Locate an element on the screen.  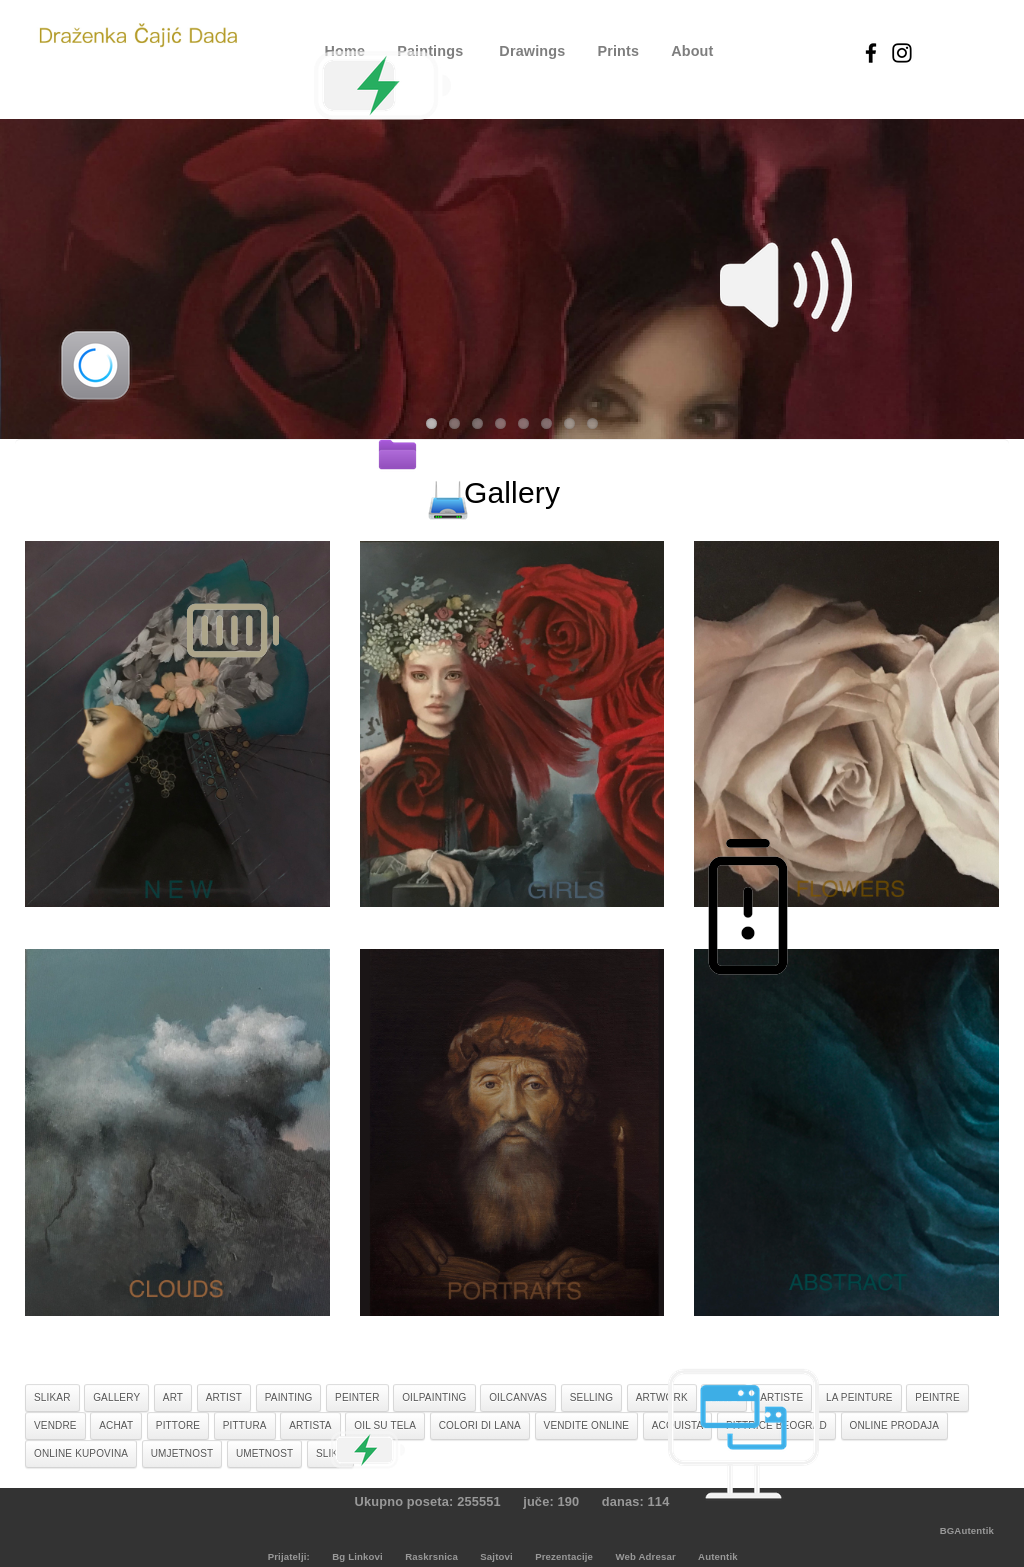
rotate display to normal orientation is located at coordinates (743, 1433).